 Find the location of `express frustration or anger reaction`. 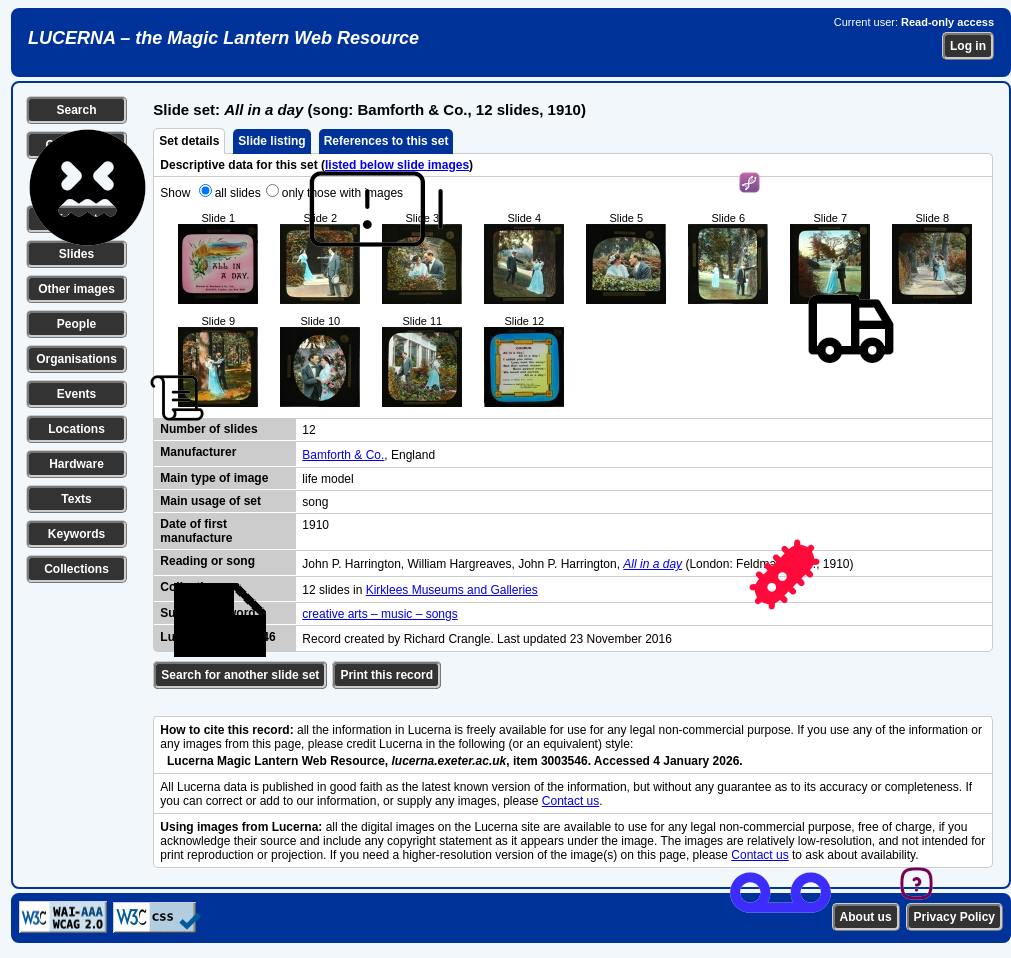

express frustration or anger reaction is located at coordinates (87, 187).